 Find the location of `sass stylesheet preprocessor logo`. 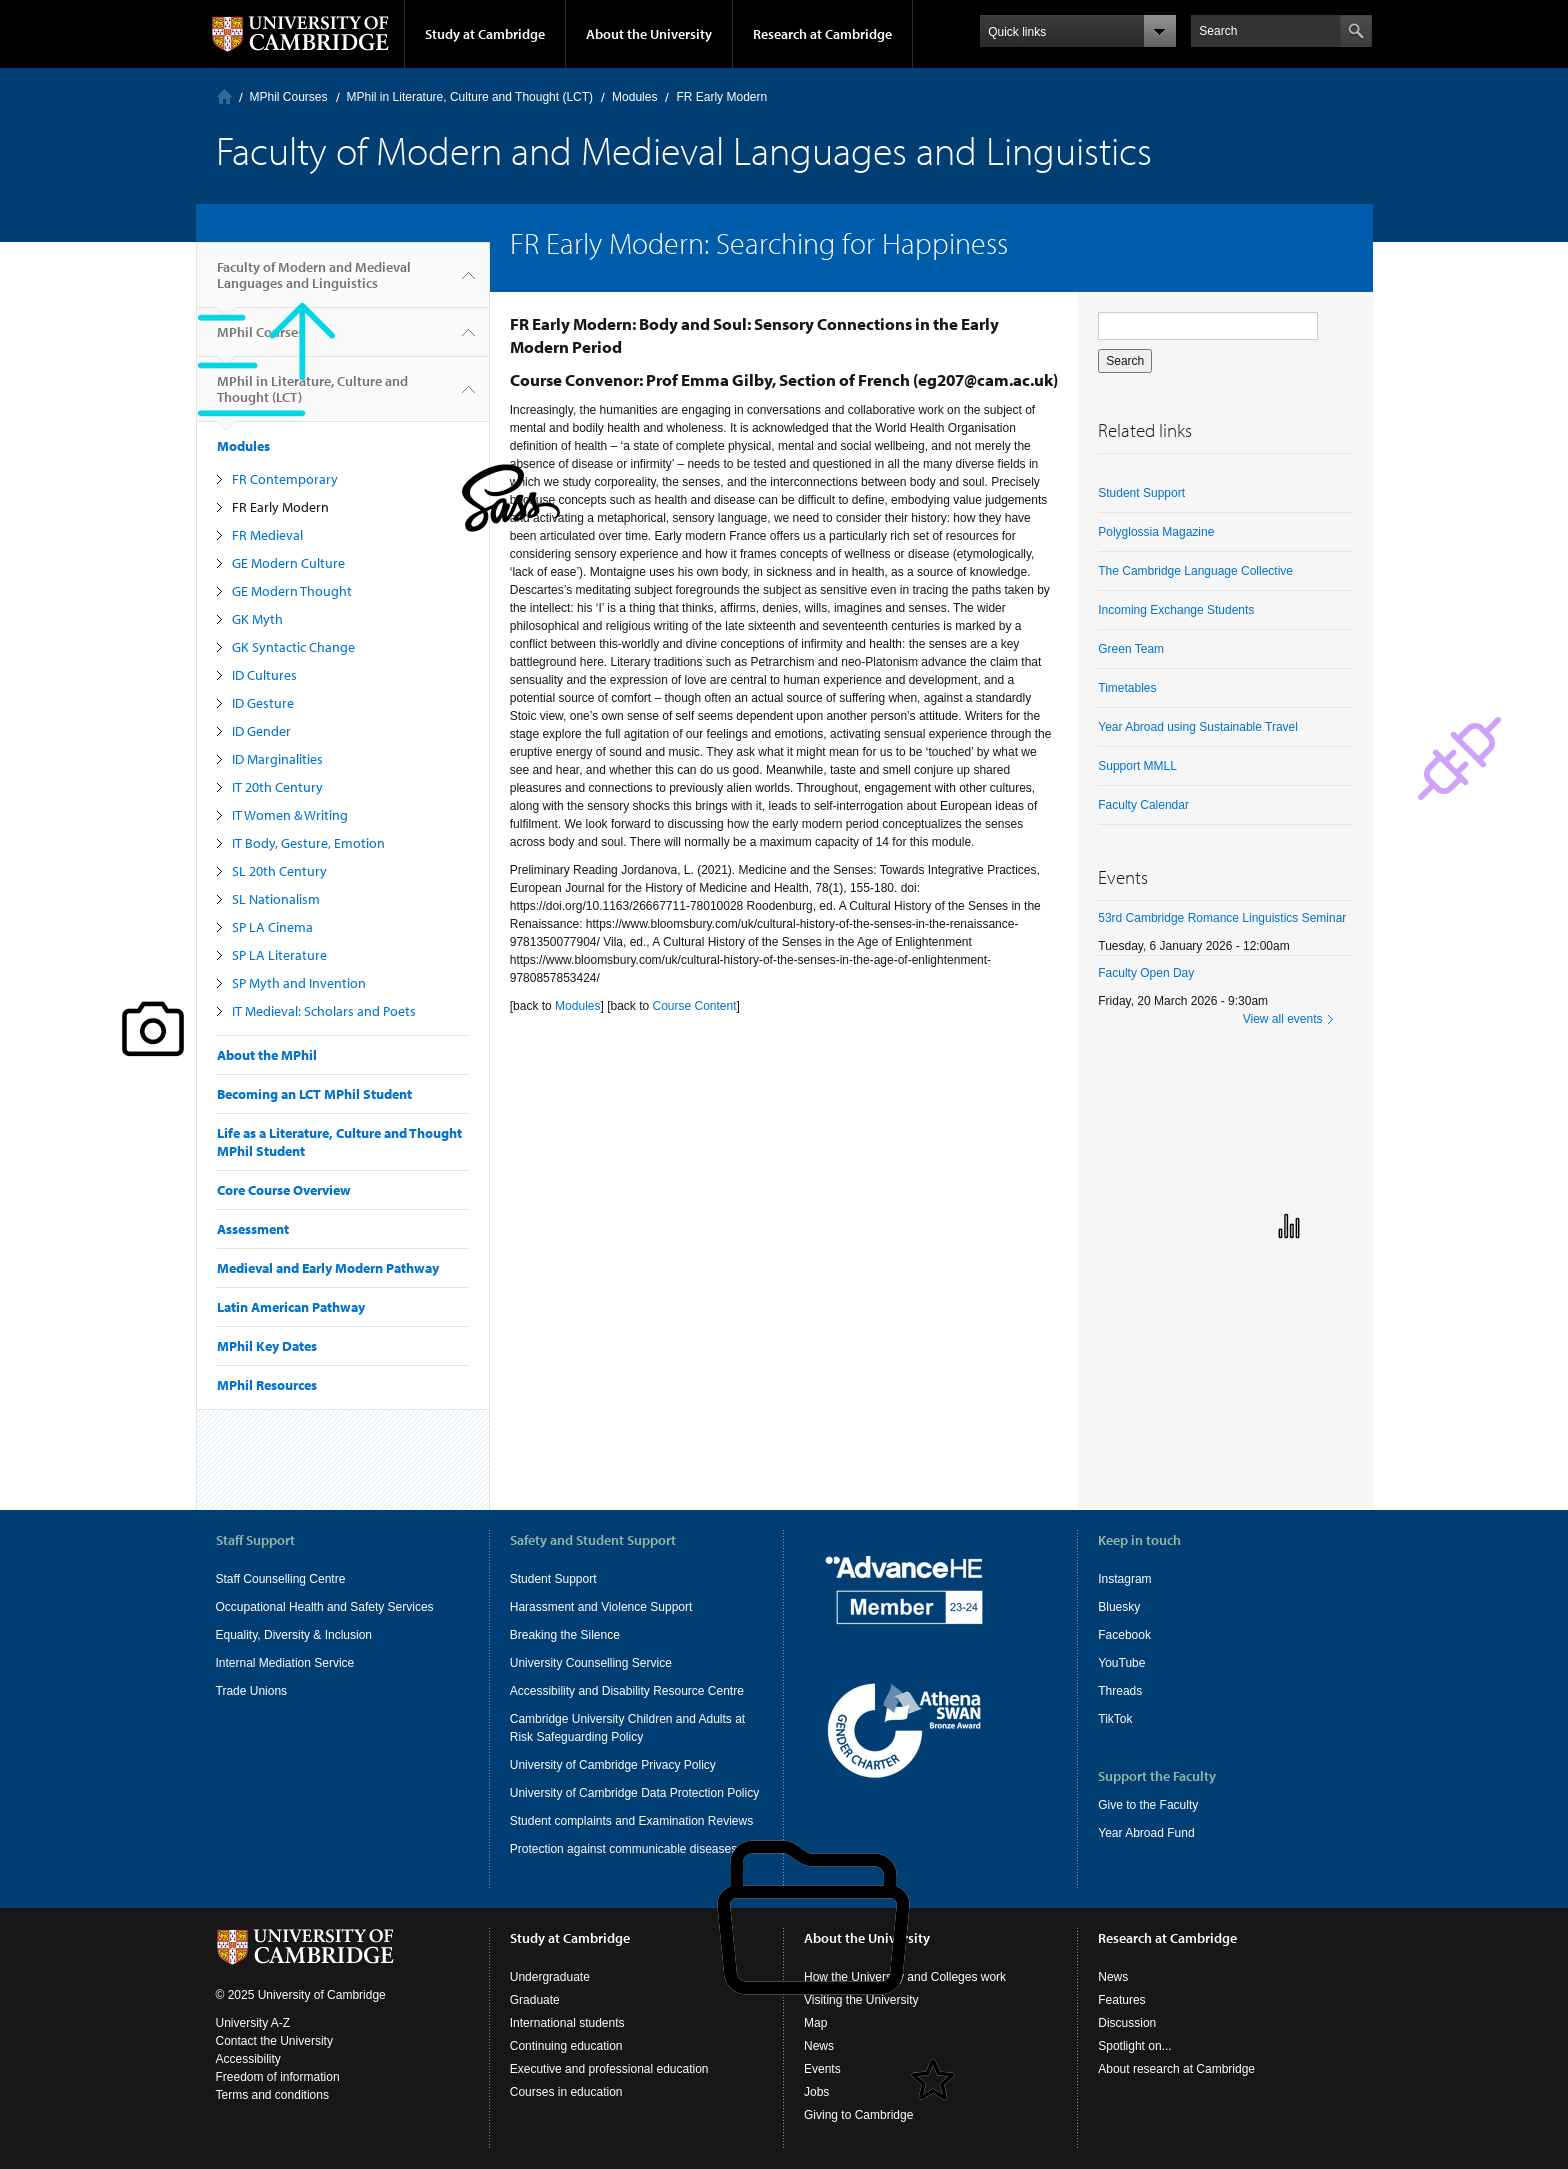

sass stylesheet preprocessor logo is located at coordinates (511, 498).